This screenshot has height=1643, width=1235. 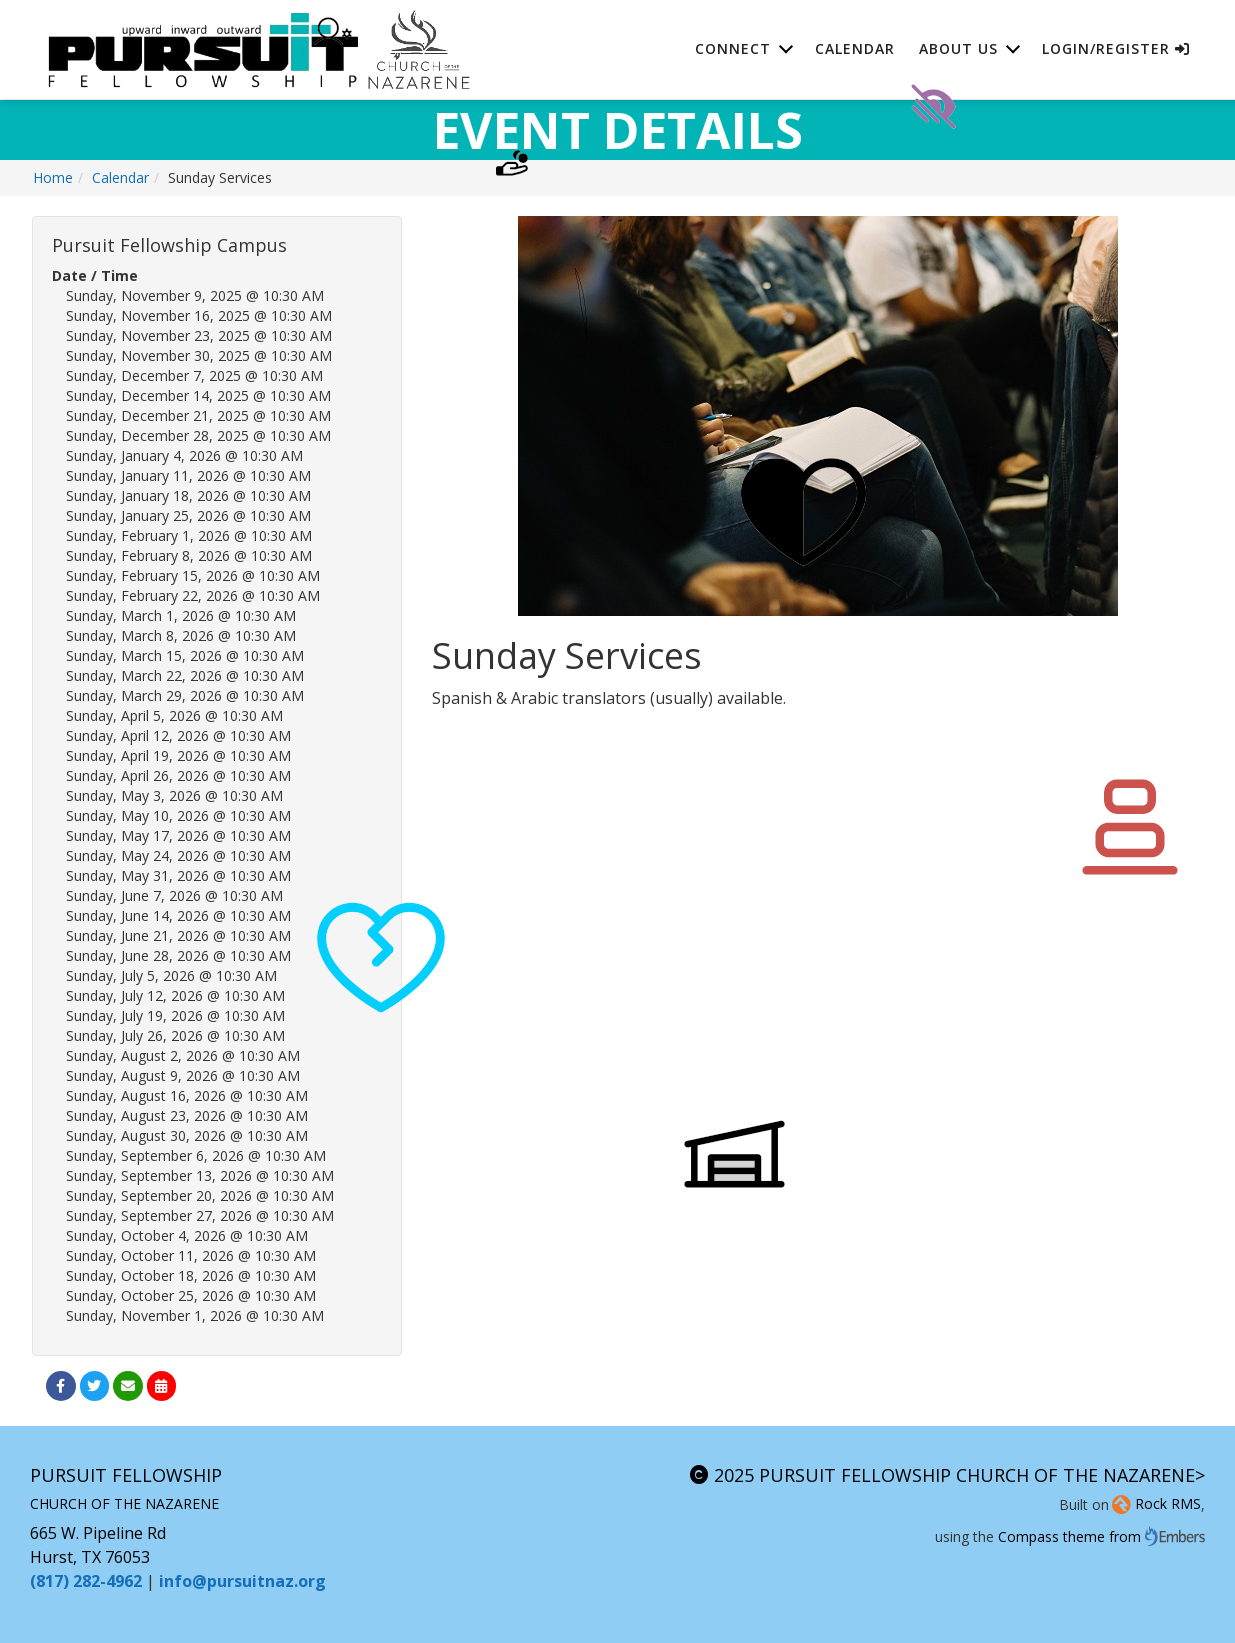 What do you see at coordinates (734, 1157) in the screenshot?
I see `access warehouse or storage inventory` at bounding box center [734, 1157].